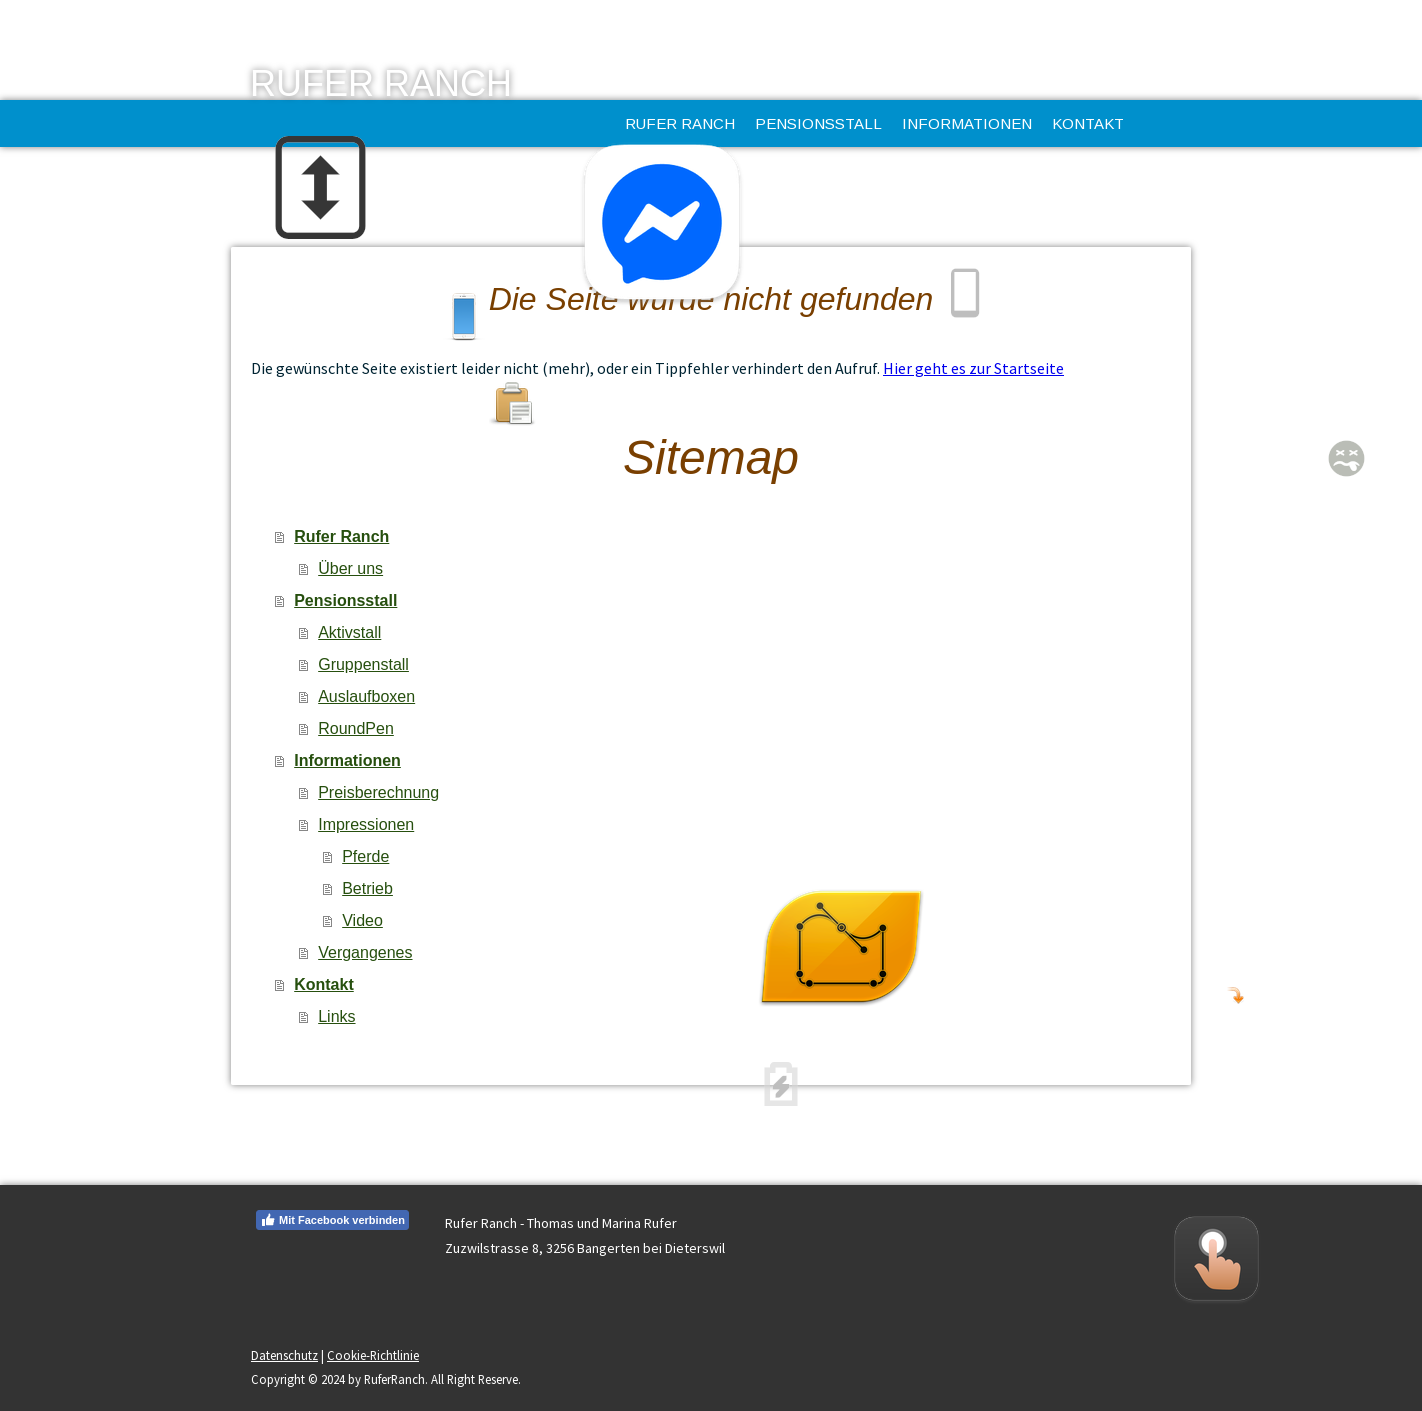  What do you see at coordinates (1216, 1258) in the screenshot?
I see `touchscreen input settings` at bounding box center [1216, 1258].